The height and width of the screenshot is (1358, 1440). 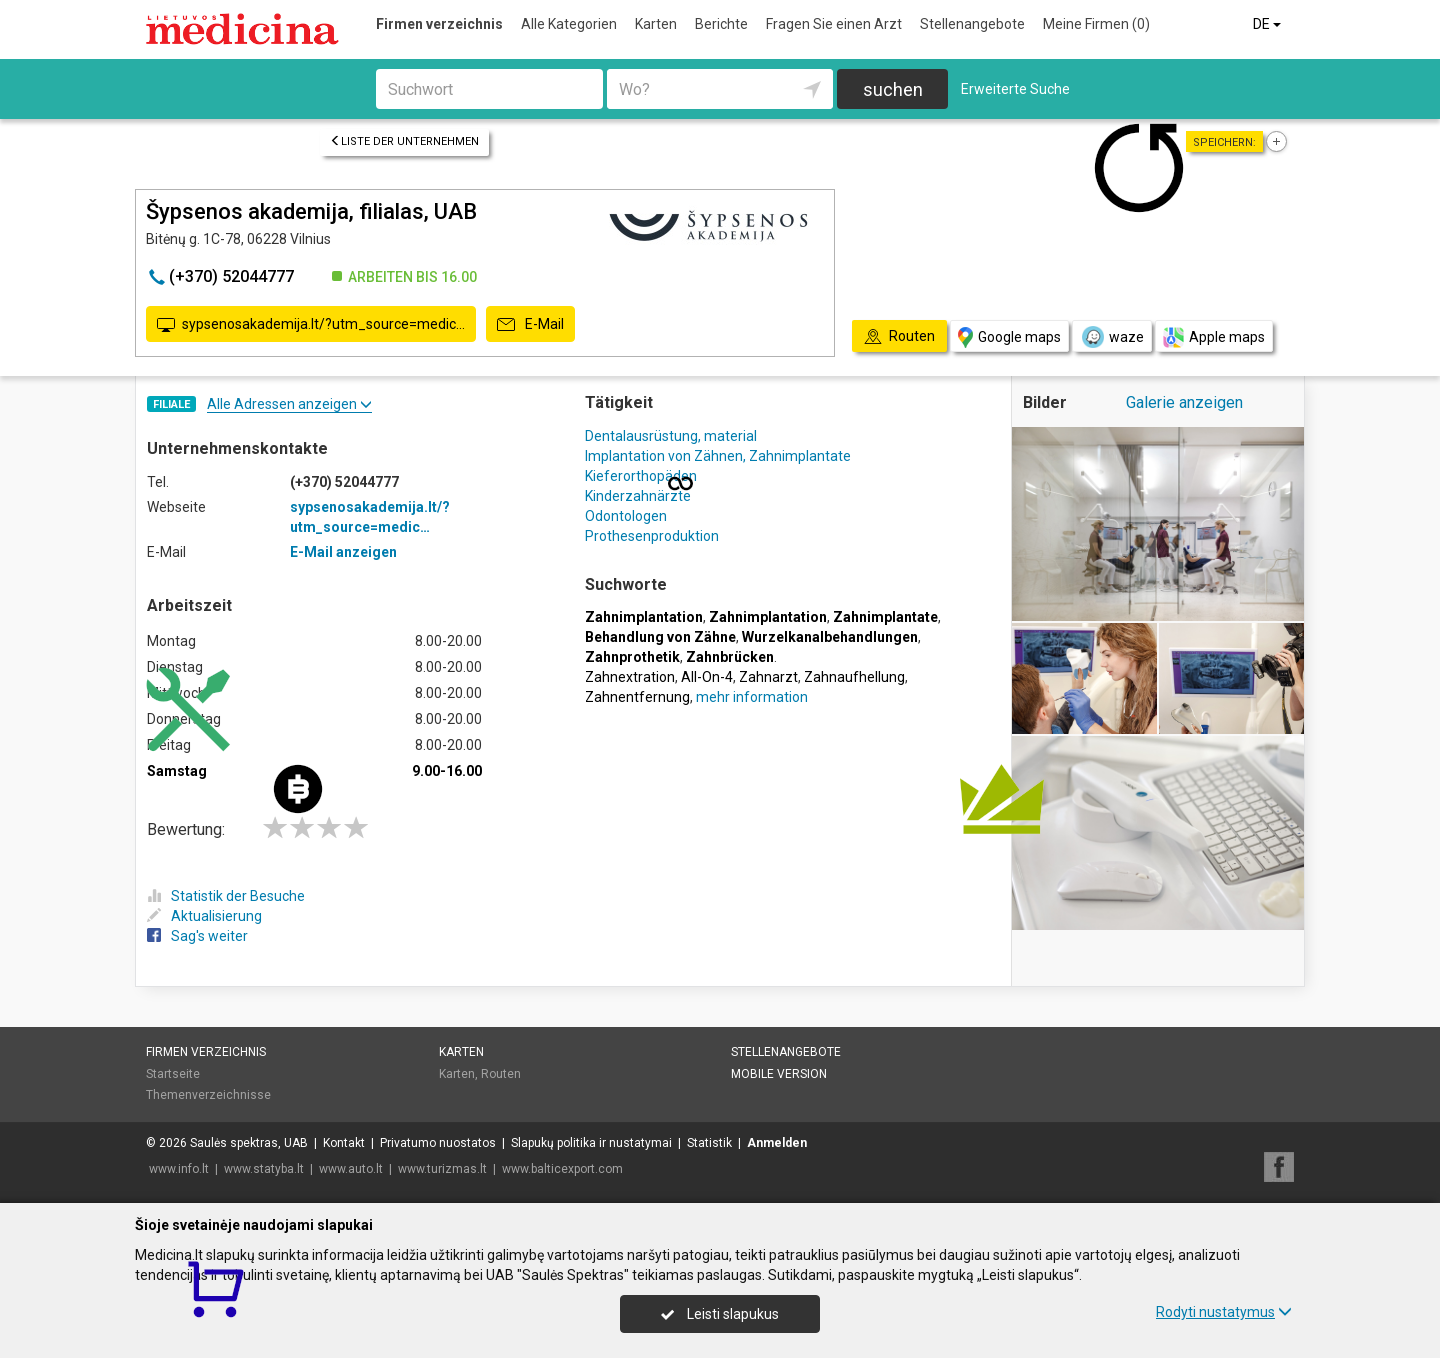 What do you see at coordinates (190, 711) in the screenshot?
I see `access settings and configuration options` at bounding box center [190, 711].